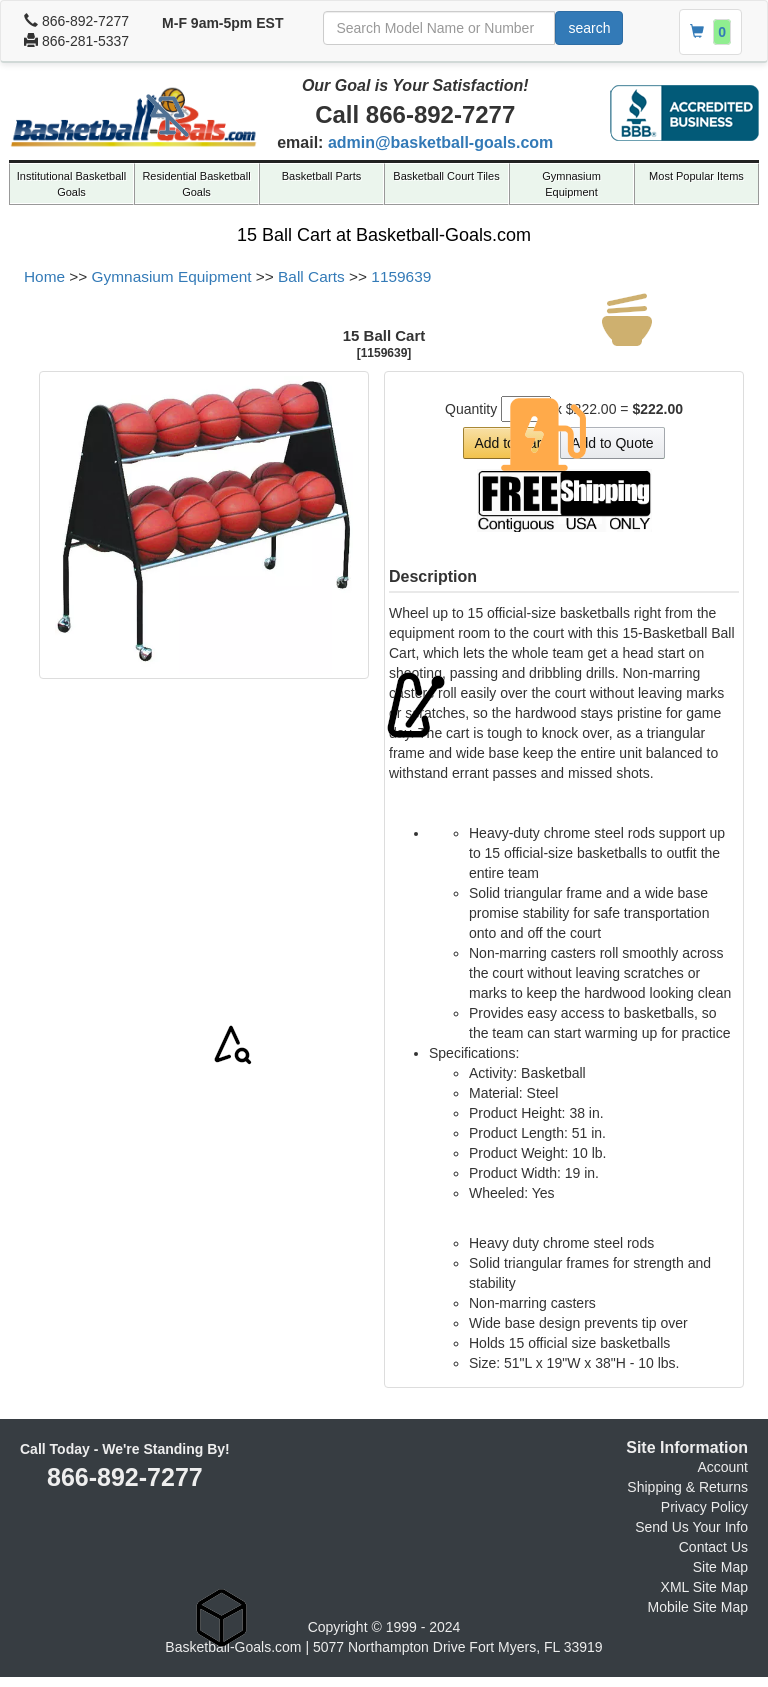 This screenshot has width=768, height=1687. I want to click on search for directions or routes, so click(231, 1044).